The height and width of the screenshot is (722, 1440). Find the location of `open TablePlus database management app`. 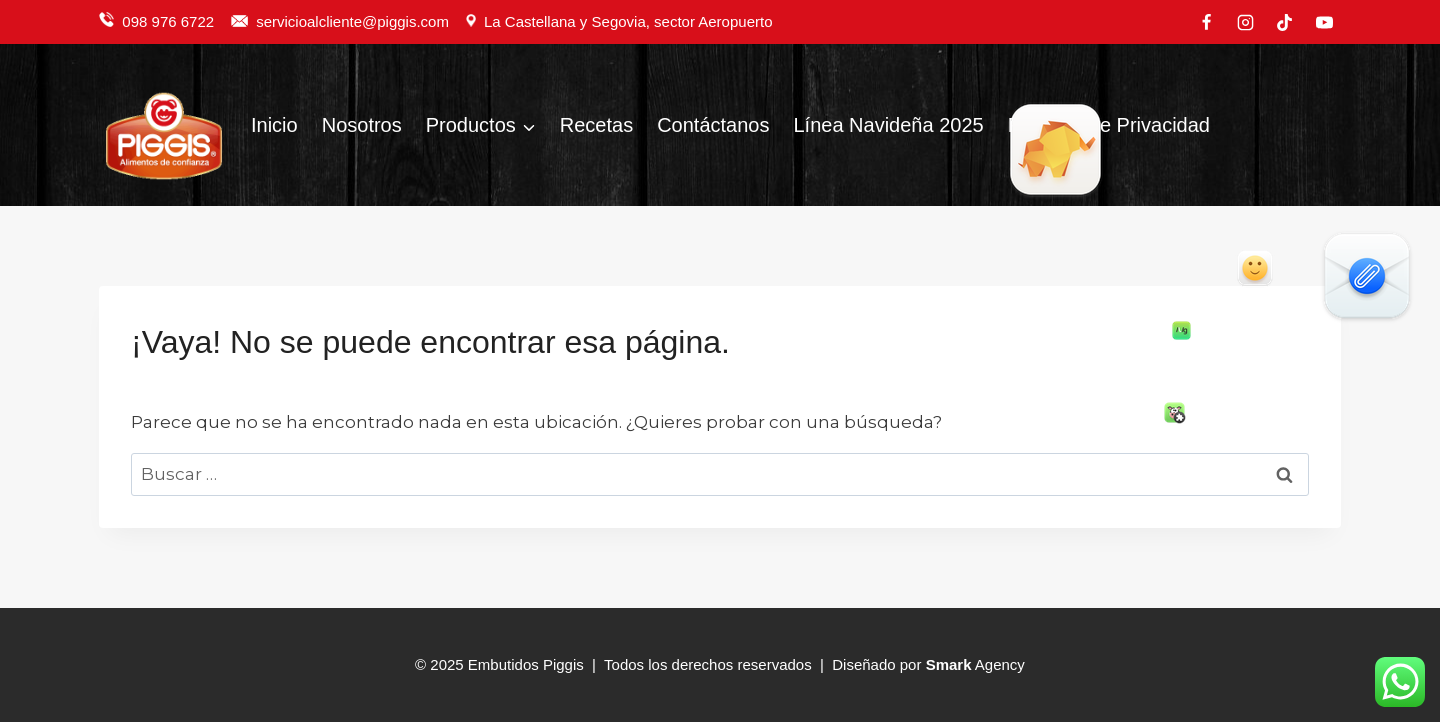

open TablePlus database management app is located at coordinates (1055, 149).